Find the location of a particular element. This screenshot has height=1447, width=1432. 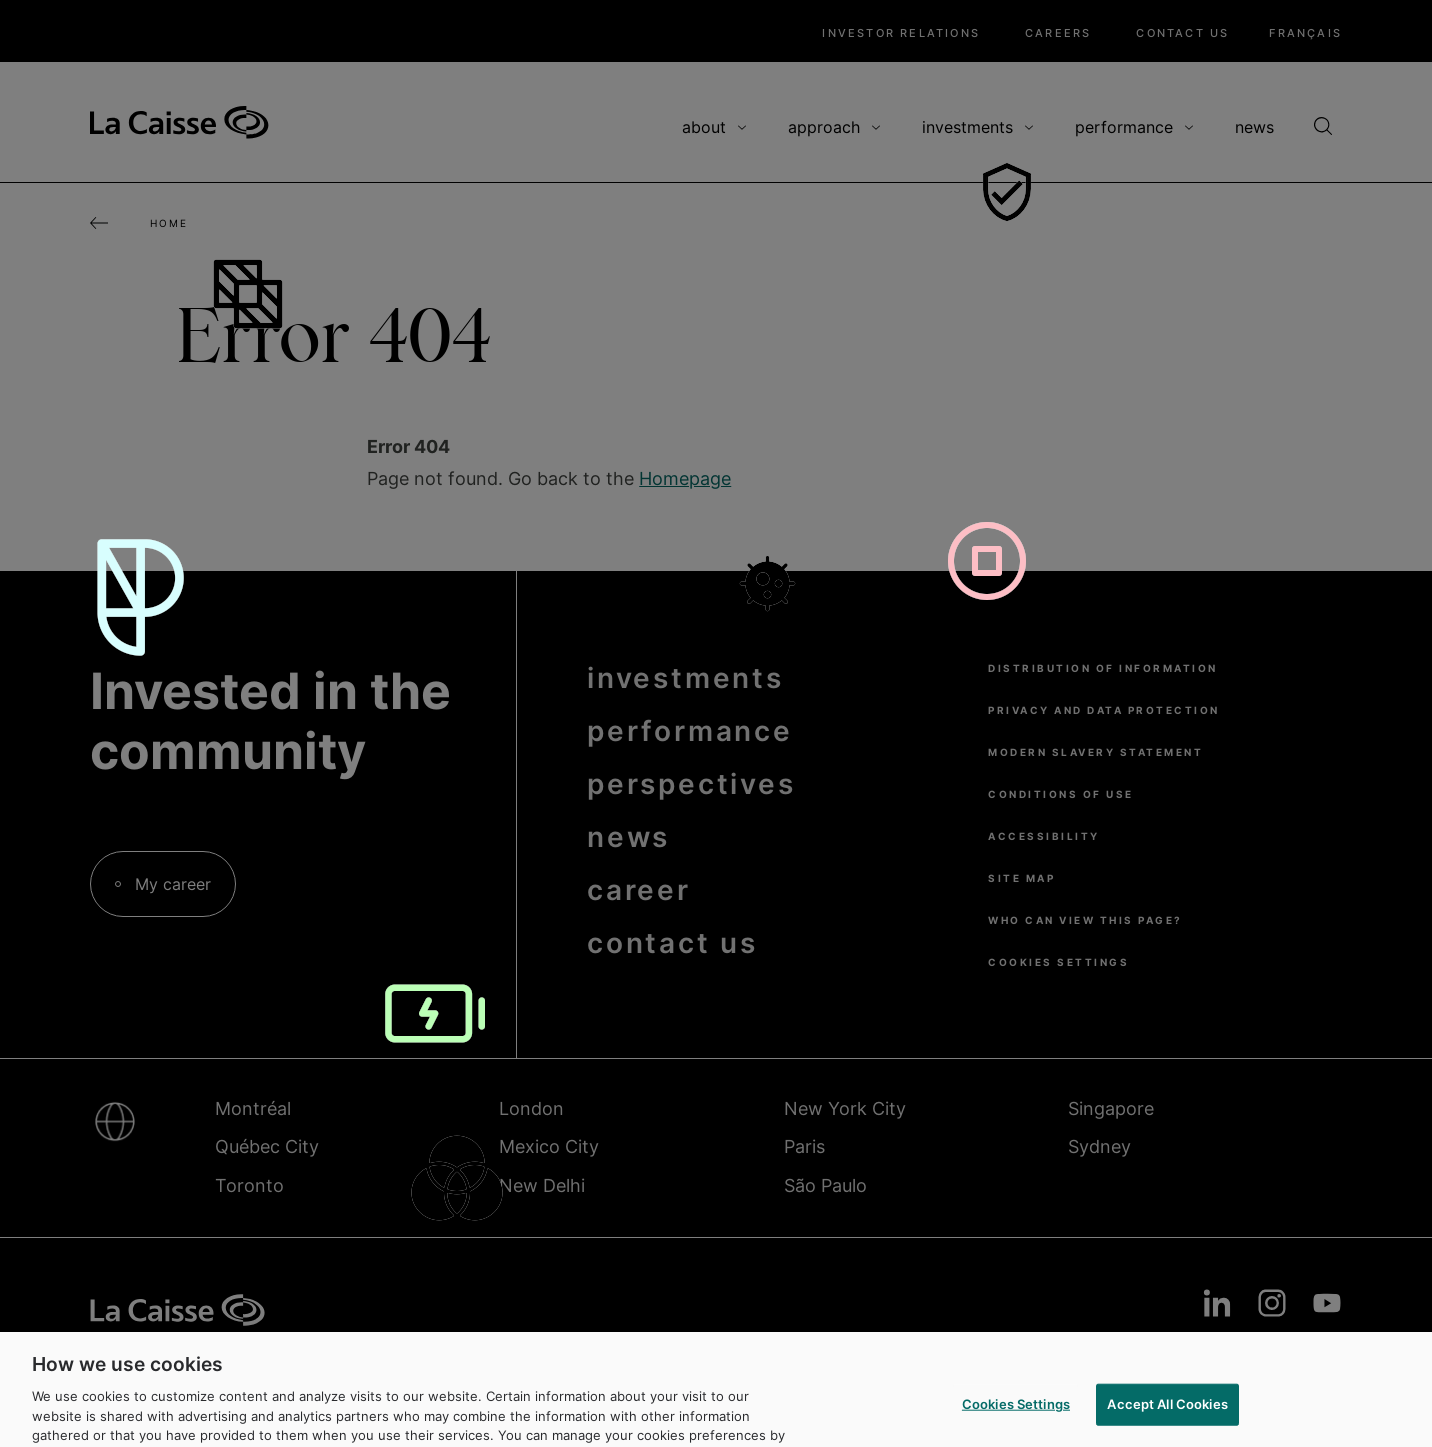

indicates a verified or trusted user account is located at coordinates (1007, 192).